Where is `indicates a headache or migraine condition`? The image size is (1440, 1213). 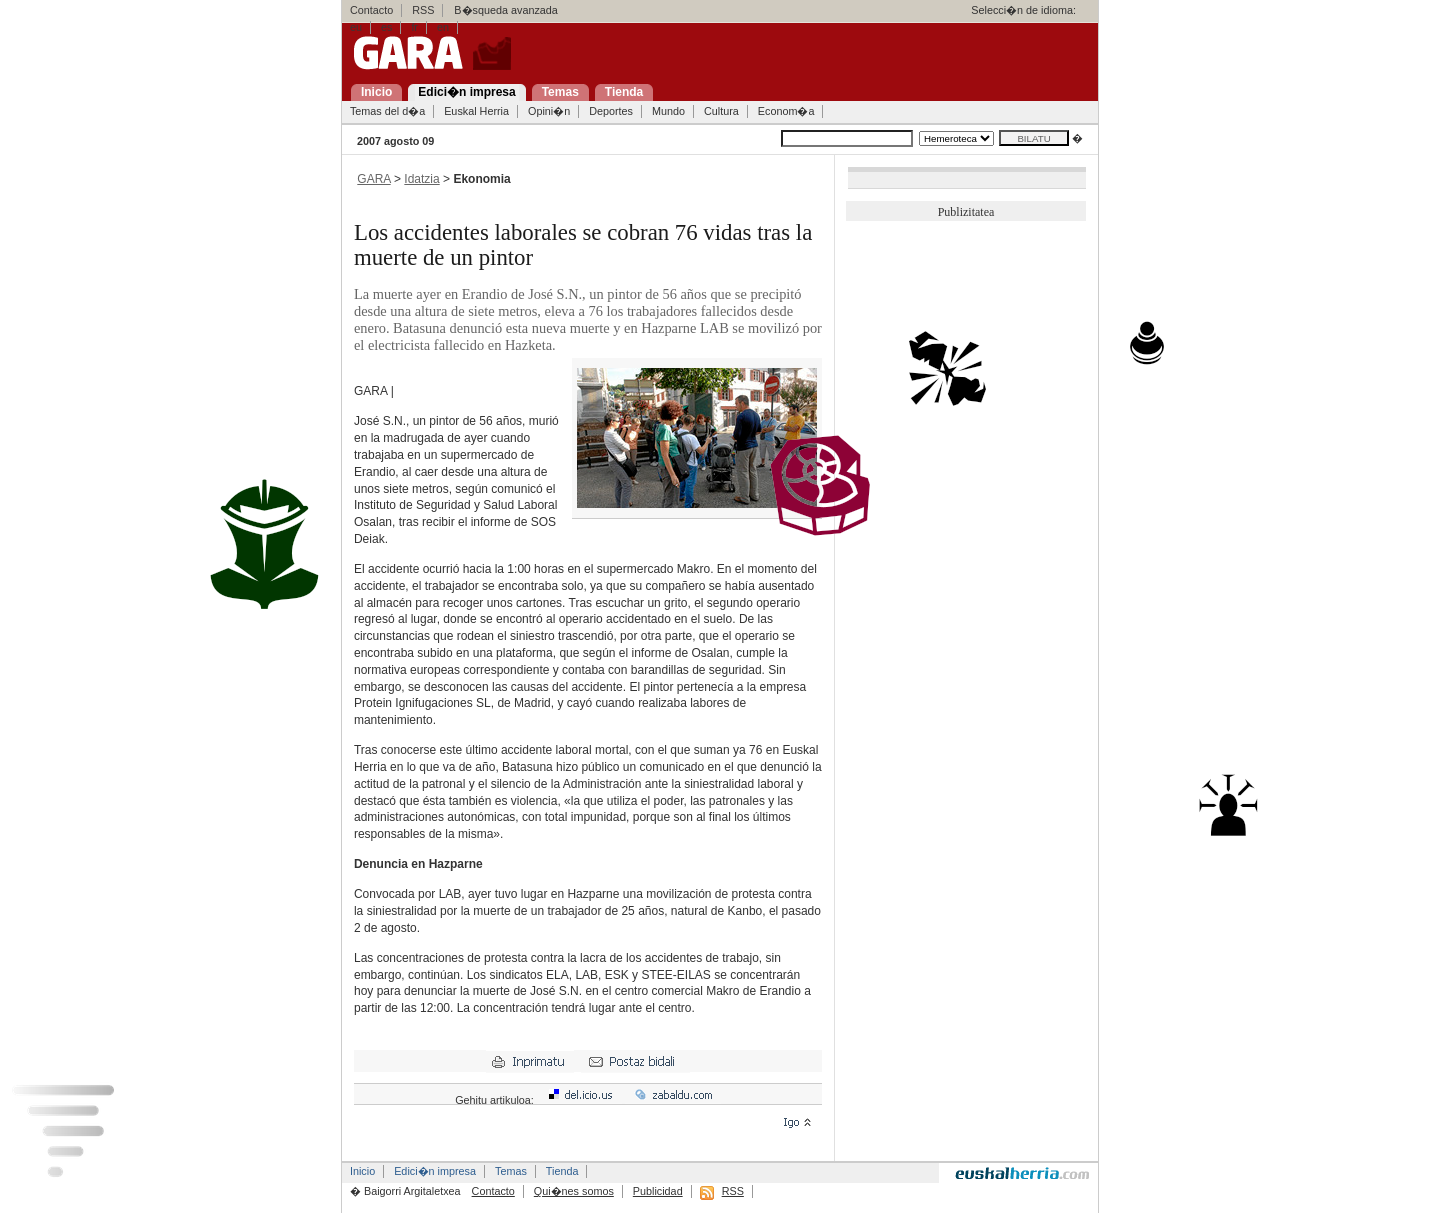
indicates a headache or migraine condition is located at coordinates (1228, 805).